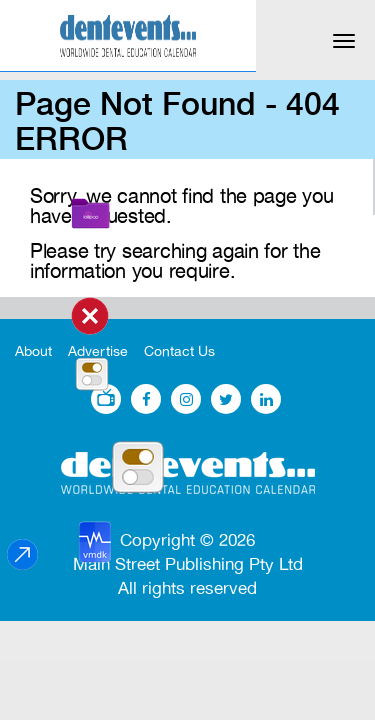  Describe the element at coordinates (138, 467) in the screenshot. I see `open unity tweak tool settings` at that location.